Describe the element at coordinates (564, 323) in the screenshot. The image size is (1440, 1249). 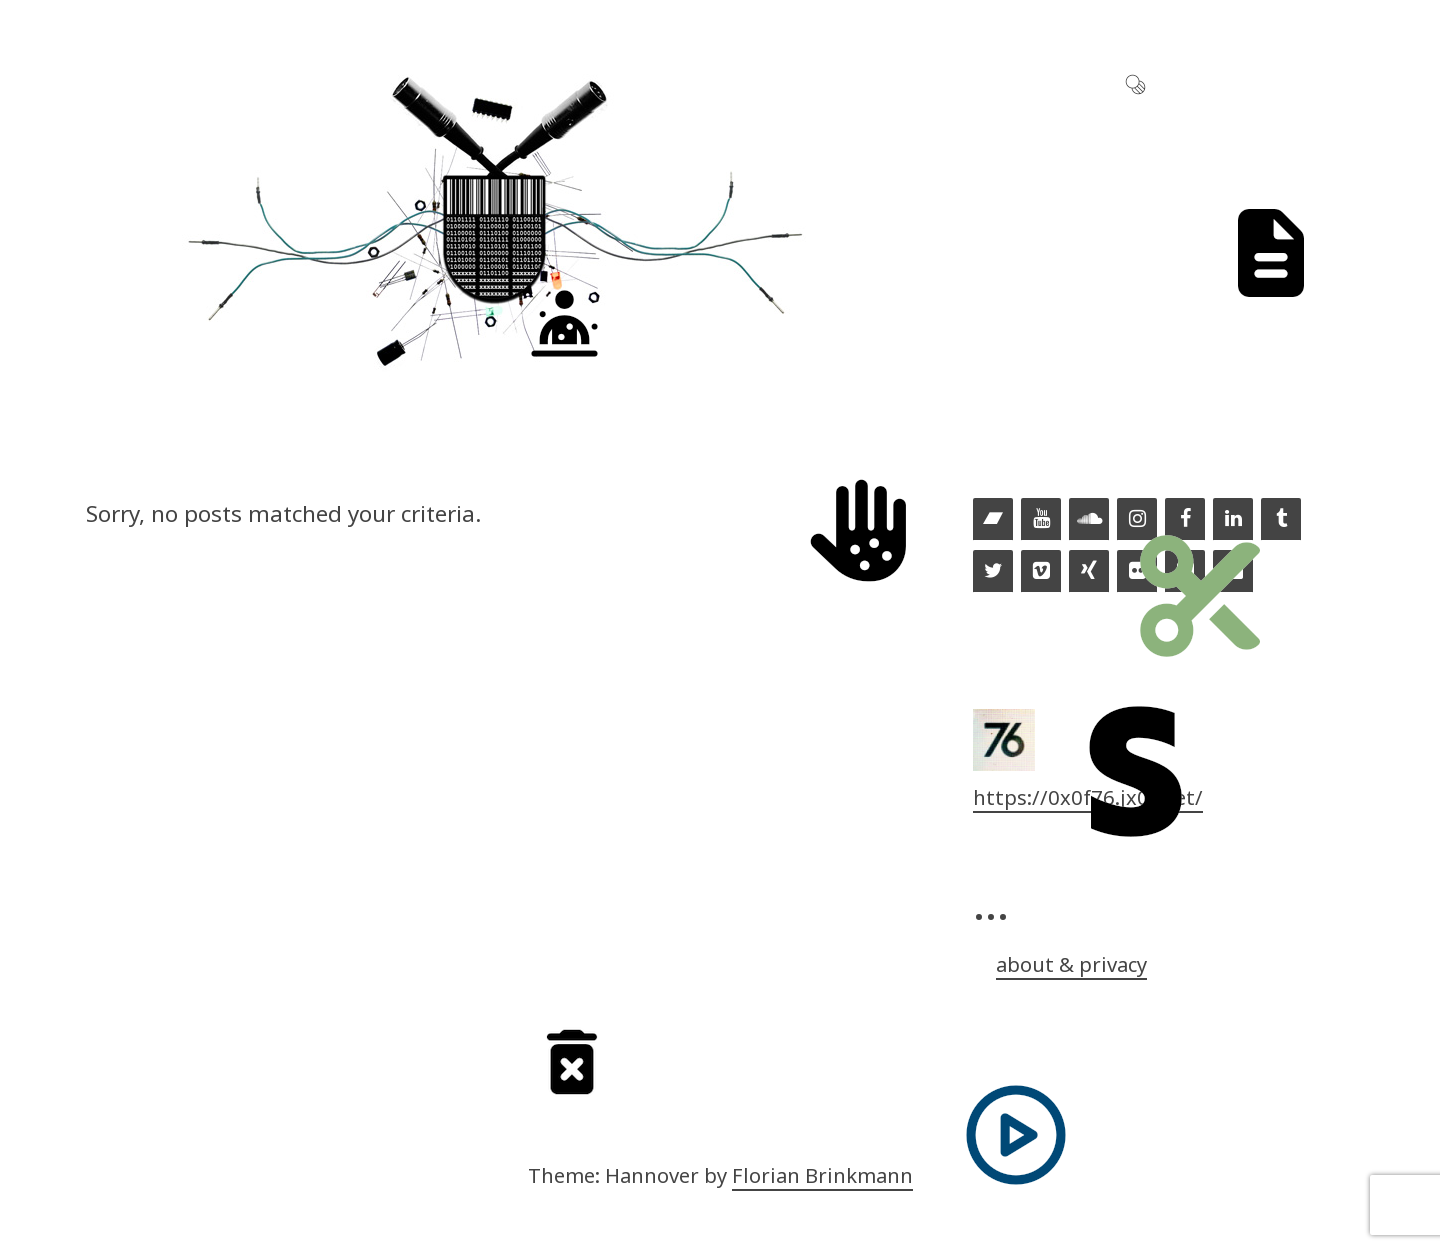
I see `view medical diagnoses or health records` at that location.